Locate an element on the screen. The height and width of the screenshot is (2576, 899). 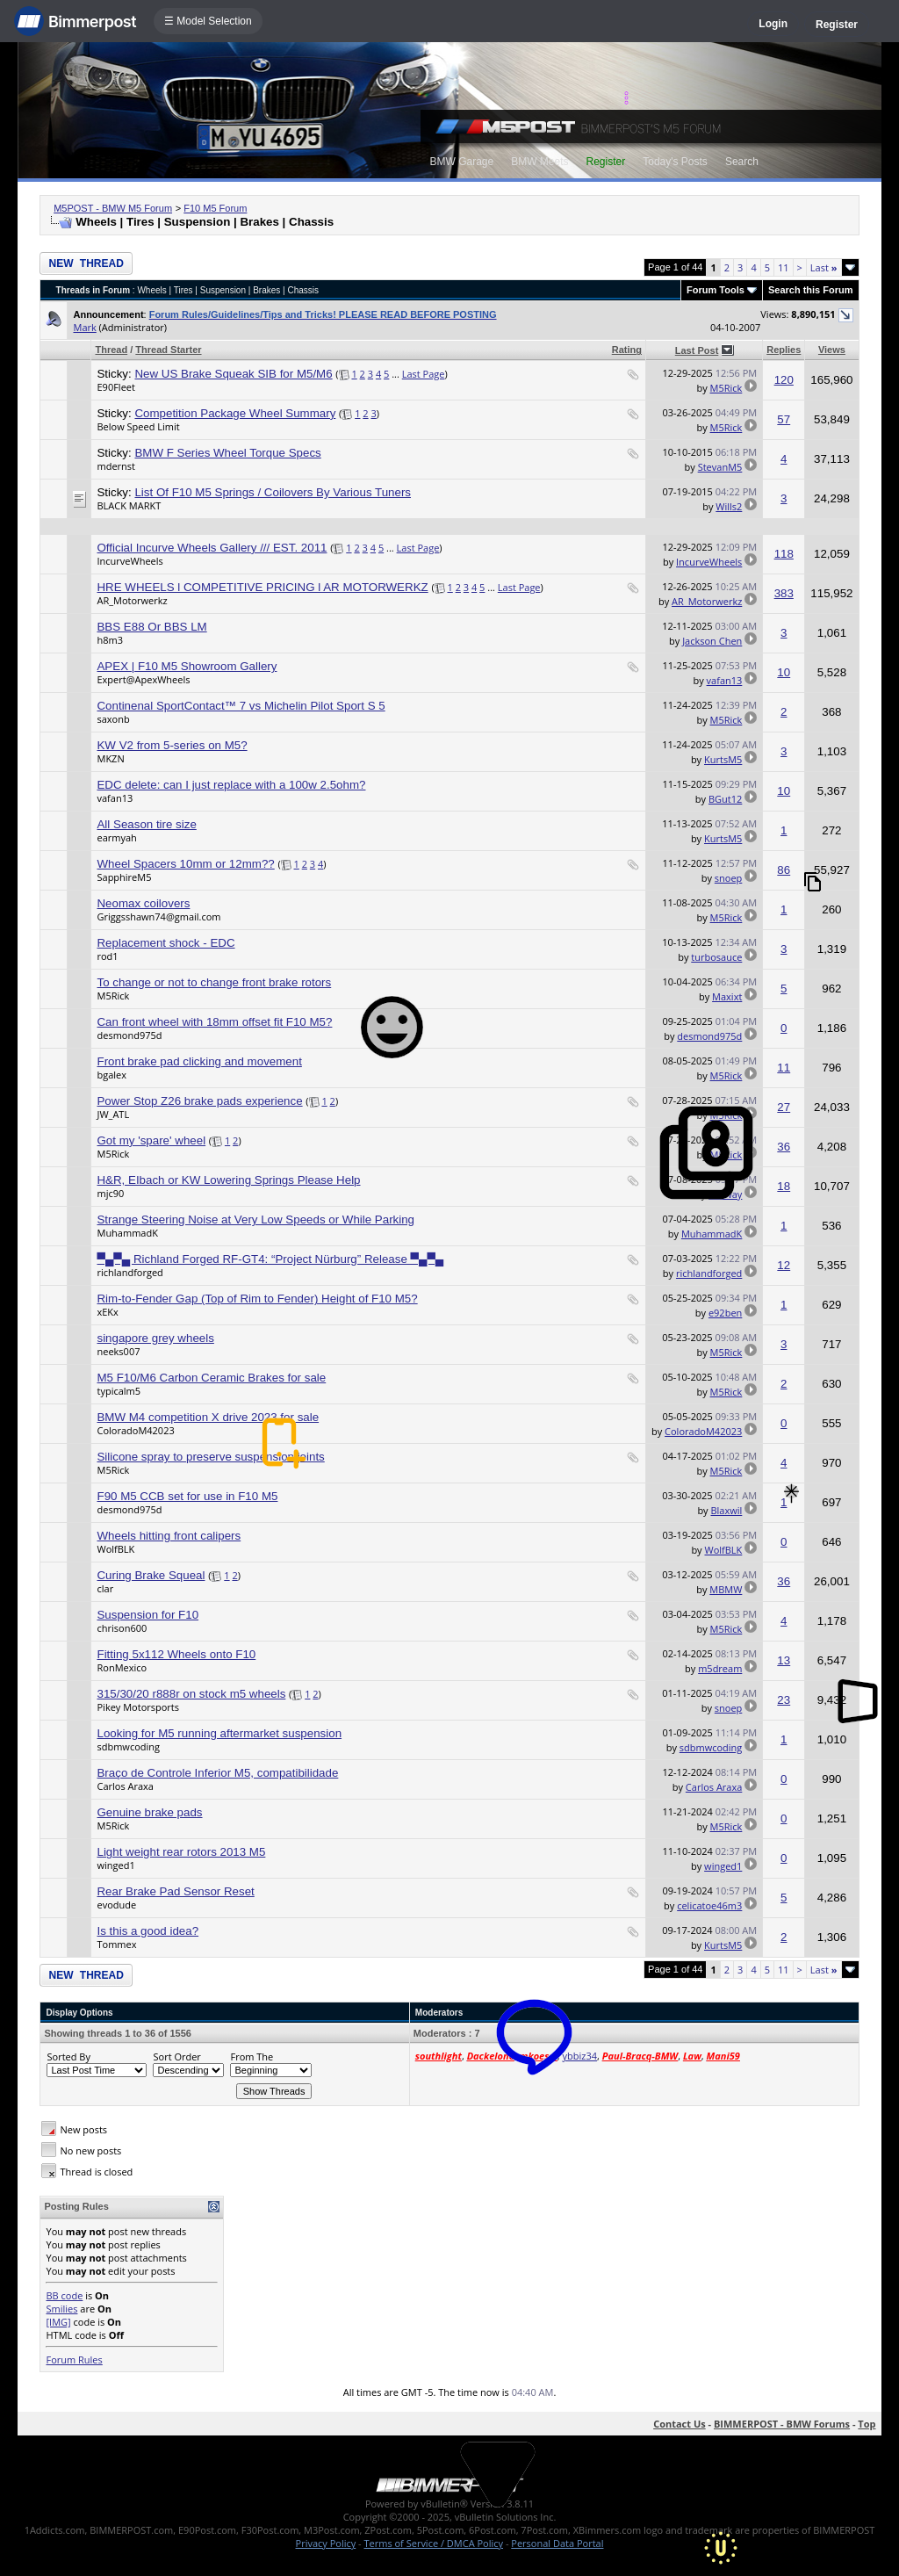
copy file to clipboard is located at coordinates (813, 882).